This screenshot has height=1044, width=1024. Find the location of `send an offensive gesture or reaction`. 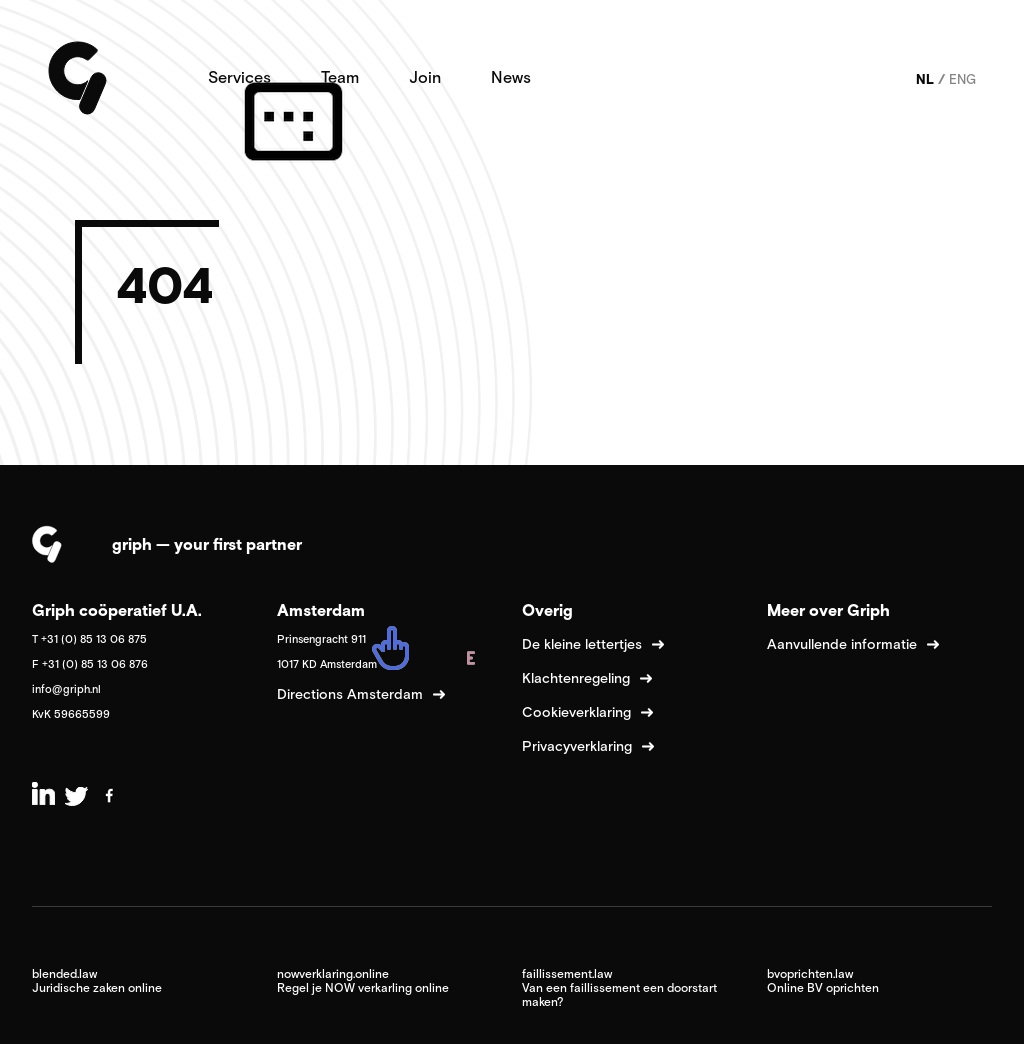

send an offensive gesture or reaction is located at coordinates (391, 648).